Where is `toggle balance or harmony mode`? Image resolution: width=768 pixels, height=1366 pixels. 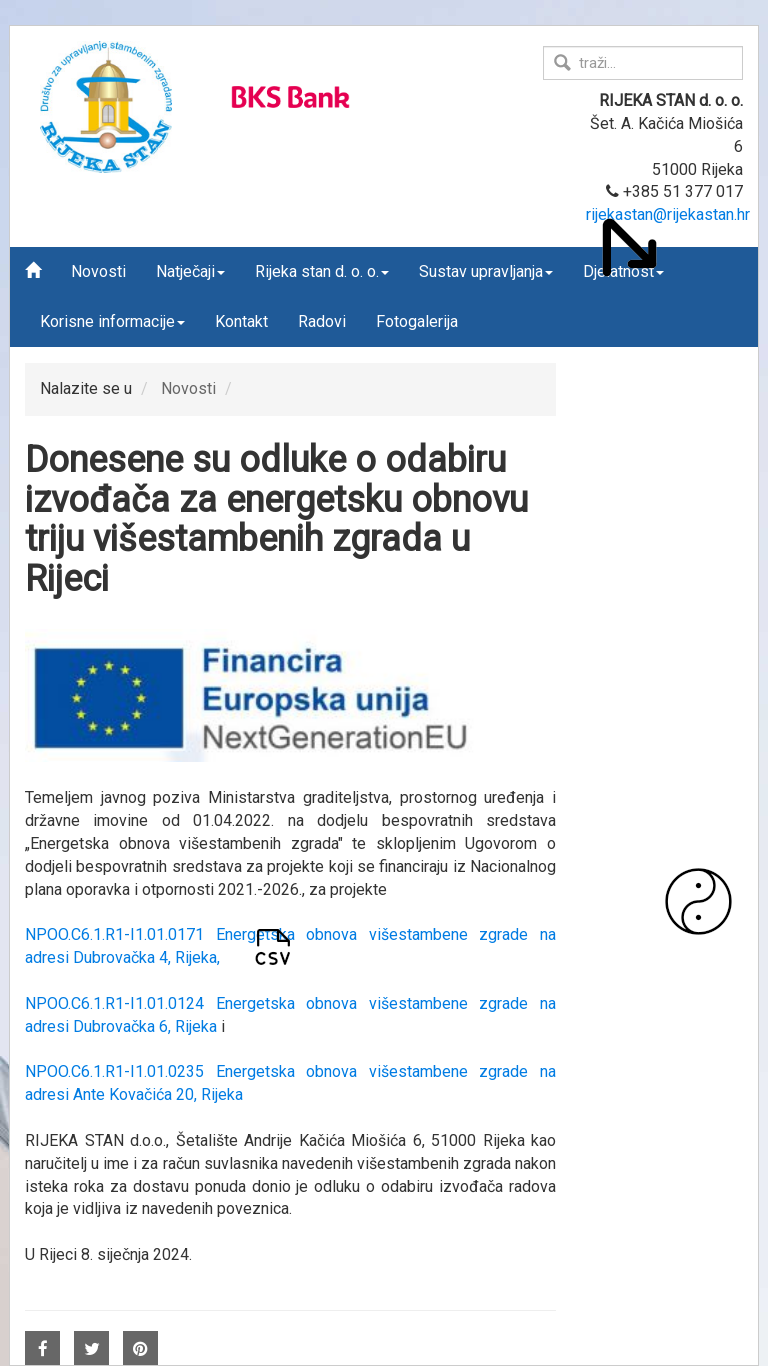
toggle balance or harmony mode is located at coordinates (698, 901).